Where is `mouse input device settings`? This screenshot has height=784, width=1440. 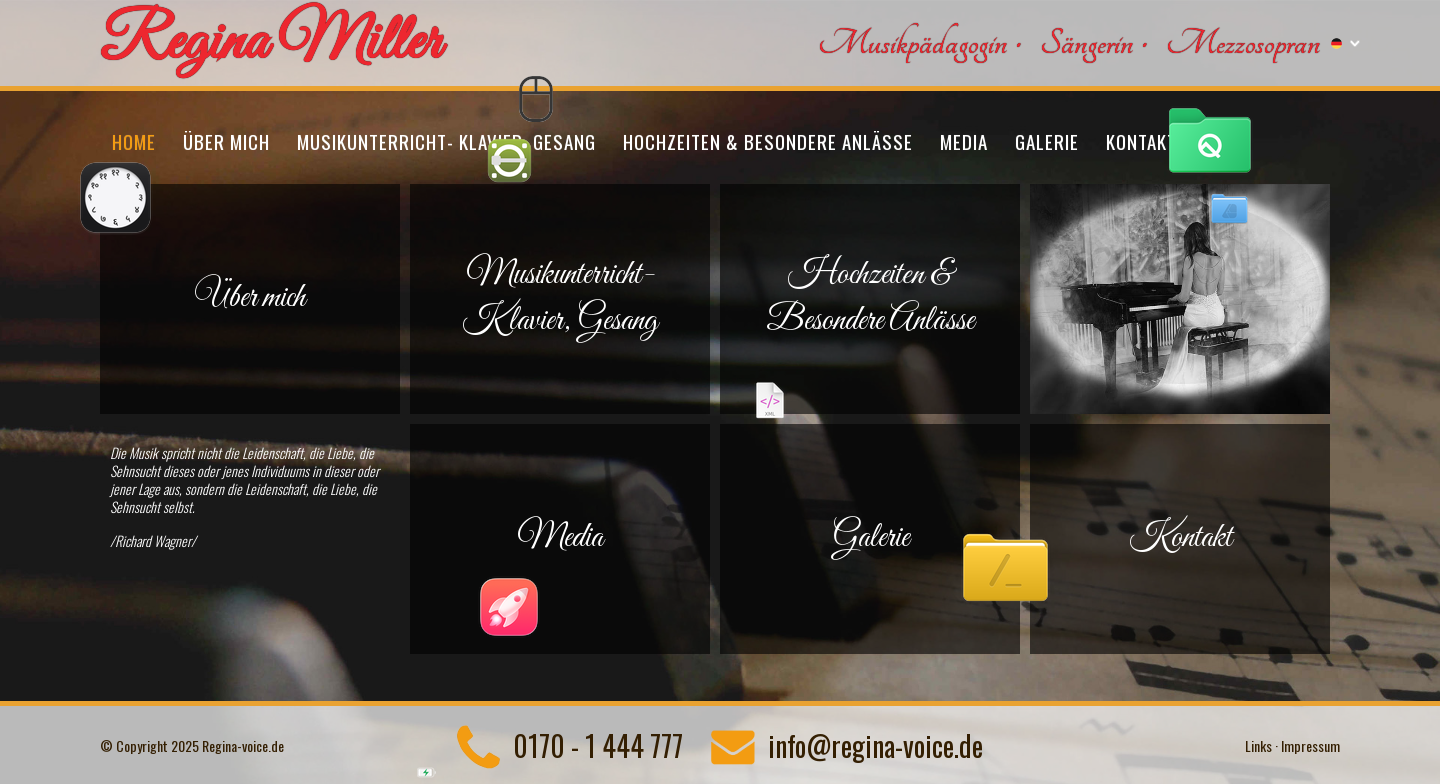
mouse input device settings is located at coordinates (537, 97).